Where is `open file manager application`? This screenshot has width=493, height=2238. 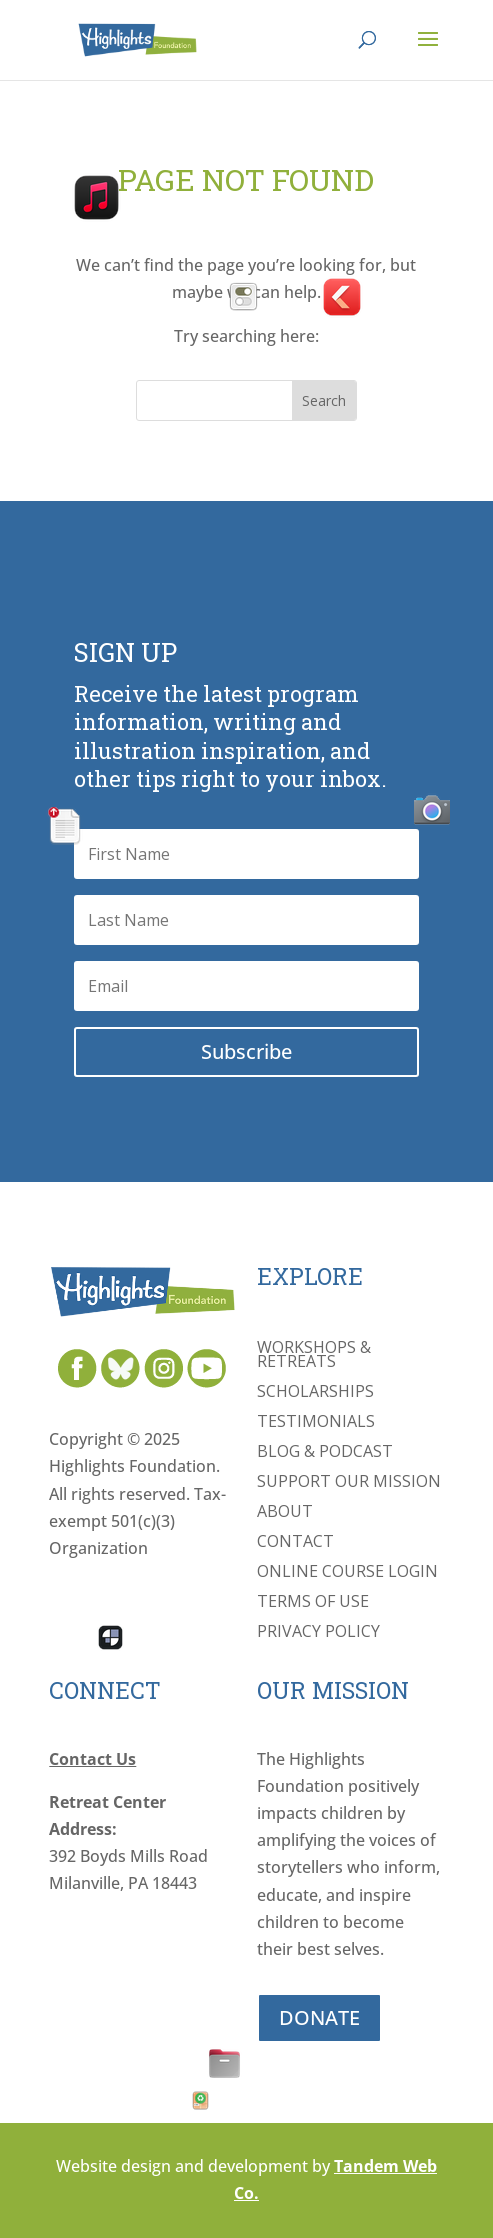
open file manager application is located at coordinates (224, 2063).